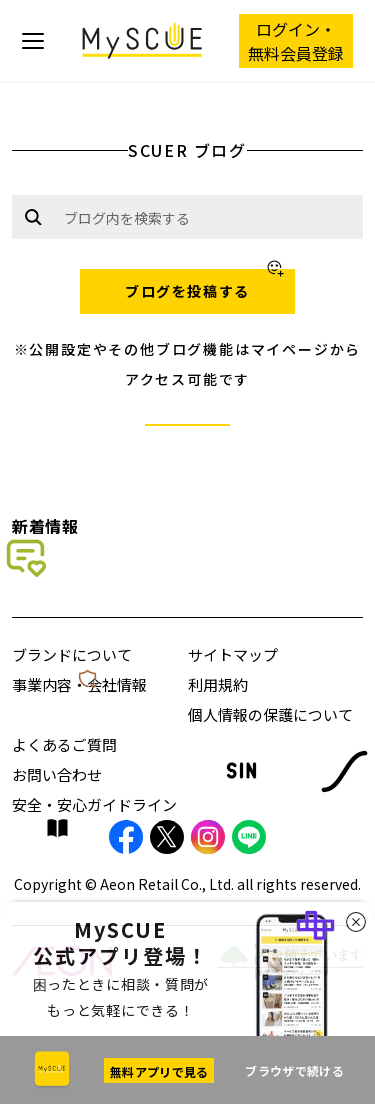 This screenshot has height=1104, width=375. What do you see at coordinates (25, 556) in the screenshot?
I see `view liked or favorited messages` at bounding box center [25, 556].